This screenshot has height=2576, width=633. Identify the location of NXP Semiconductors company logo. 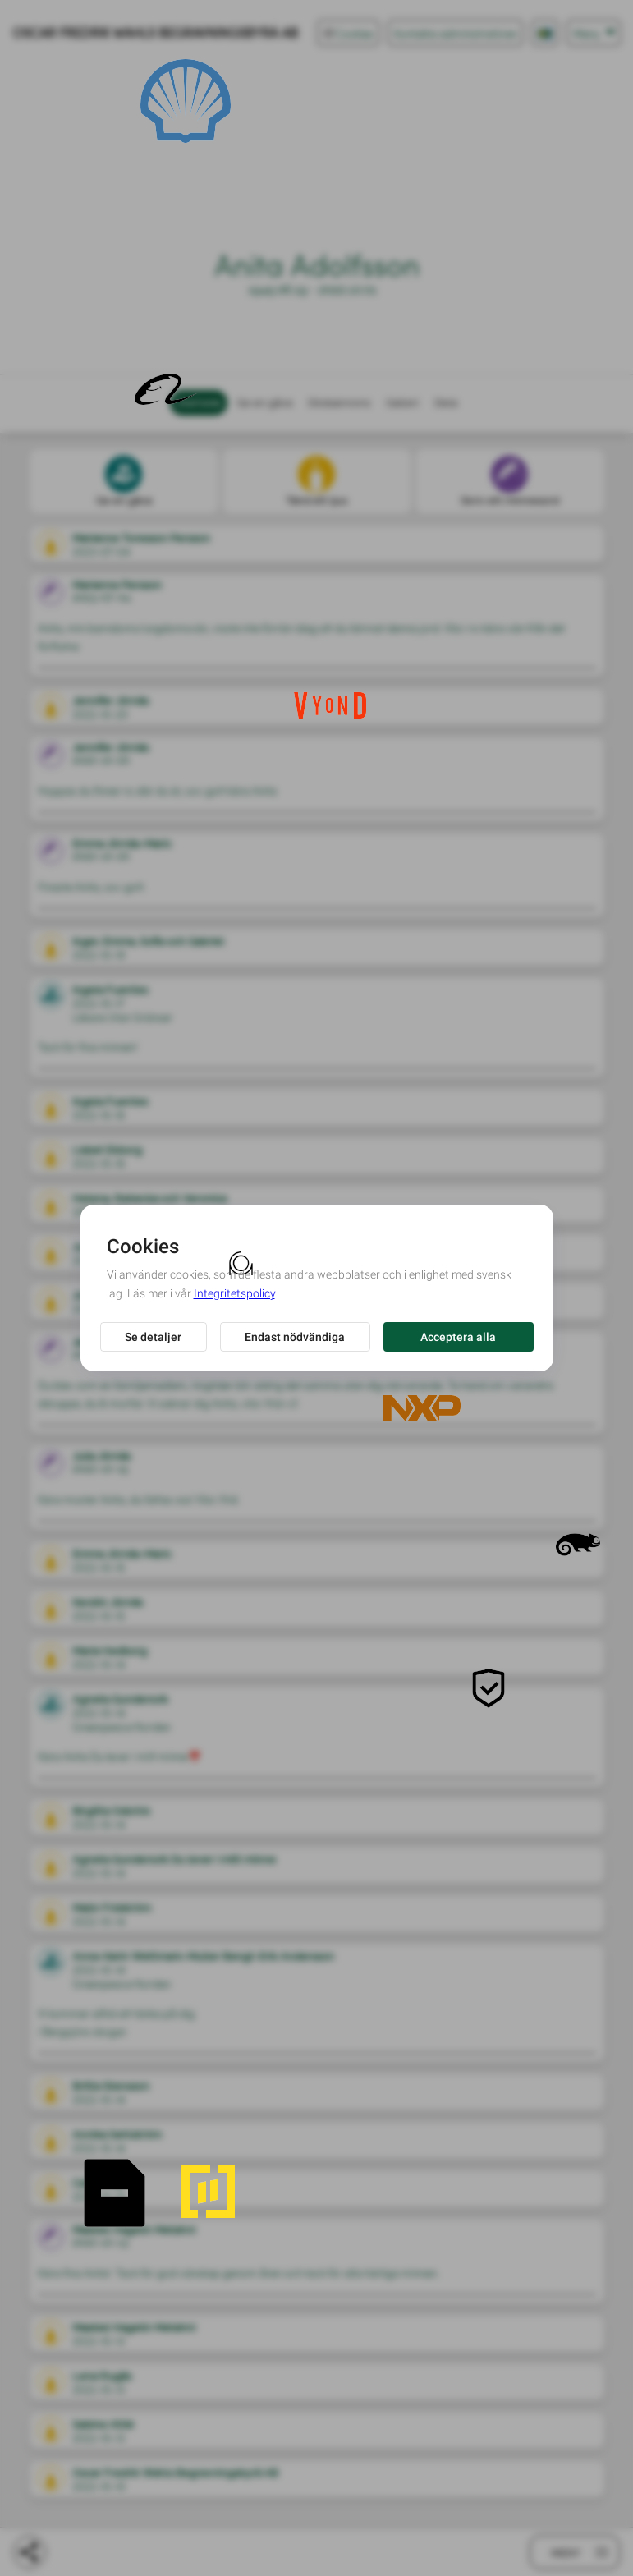
(422, 1408).